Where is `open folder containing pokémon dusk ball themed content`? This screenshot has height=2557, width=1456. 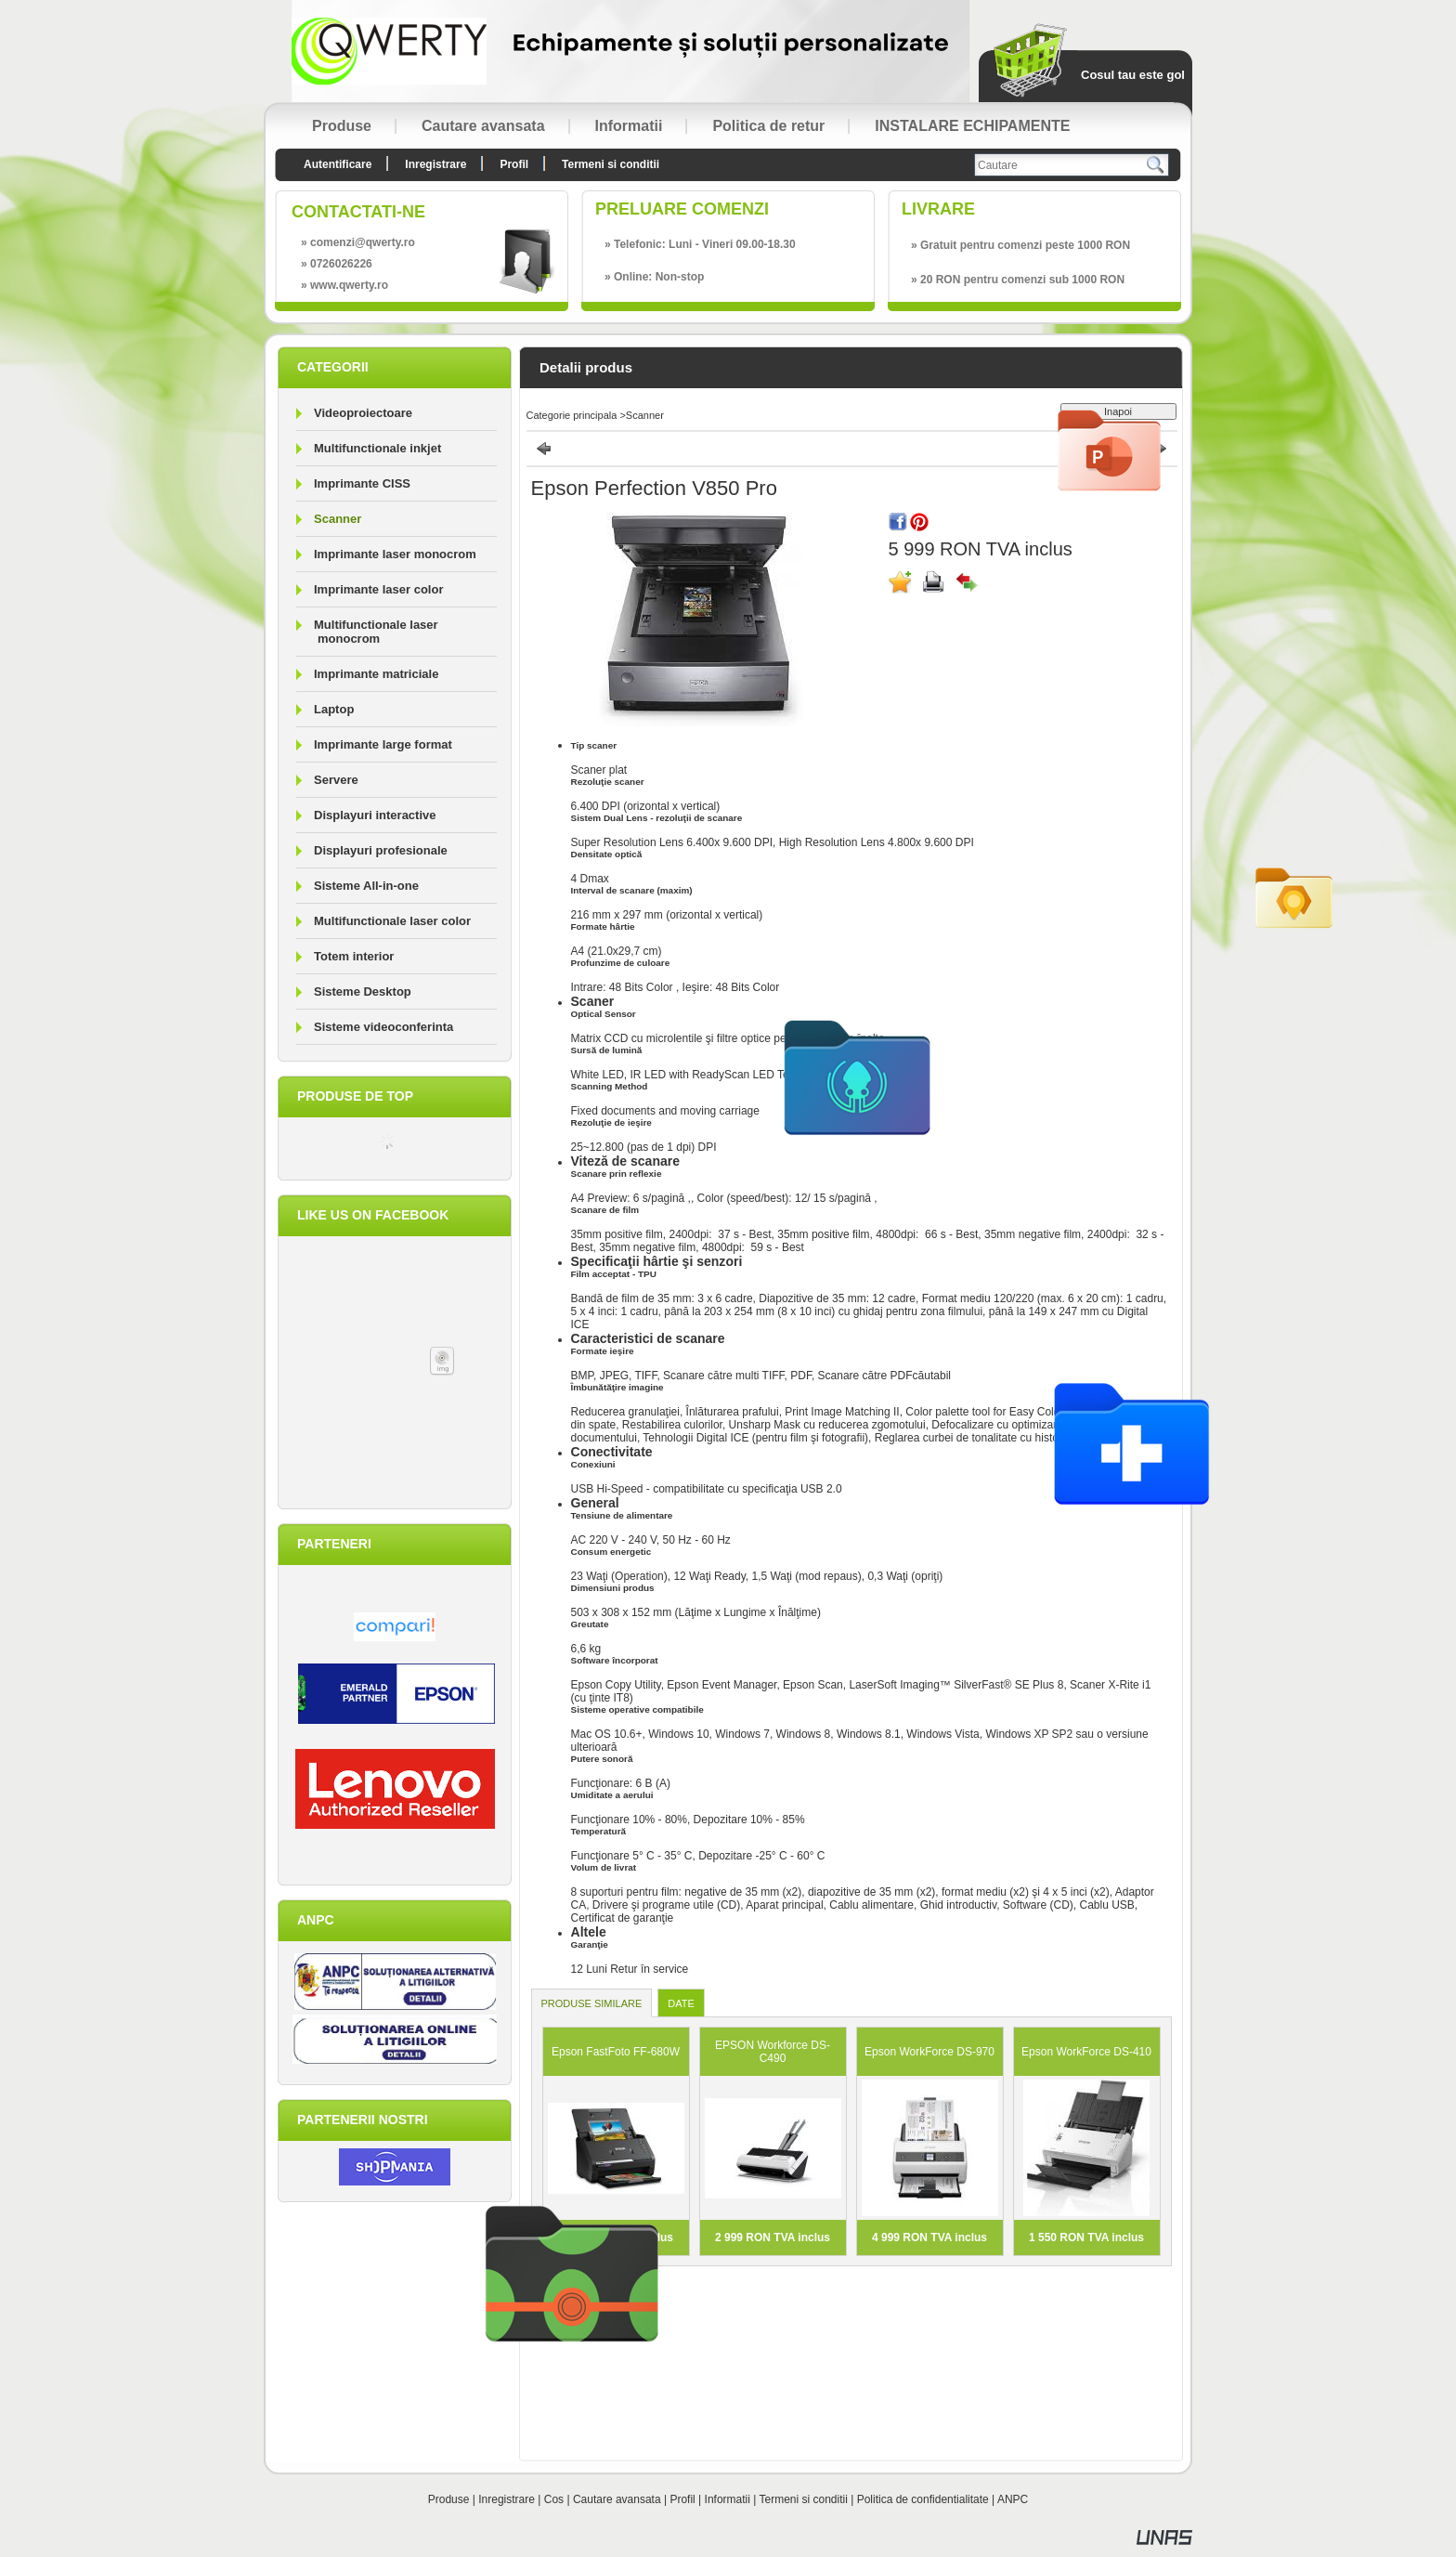 open folder containing pokémon dusk ball themed content is located at coordinates (571, 2278).